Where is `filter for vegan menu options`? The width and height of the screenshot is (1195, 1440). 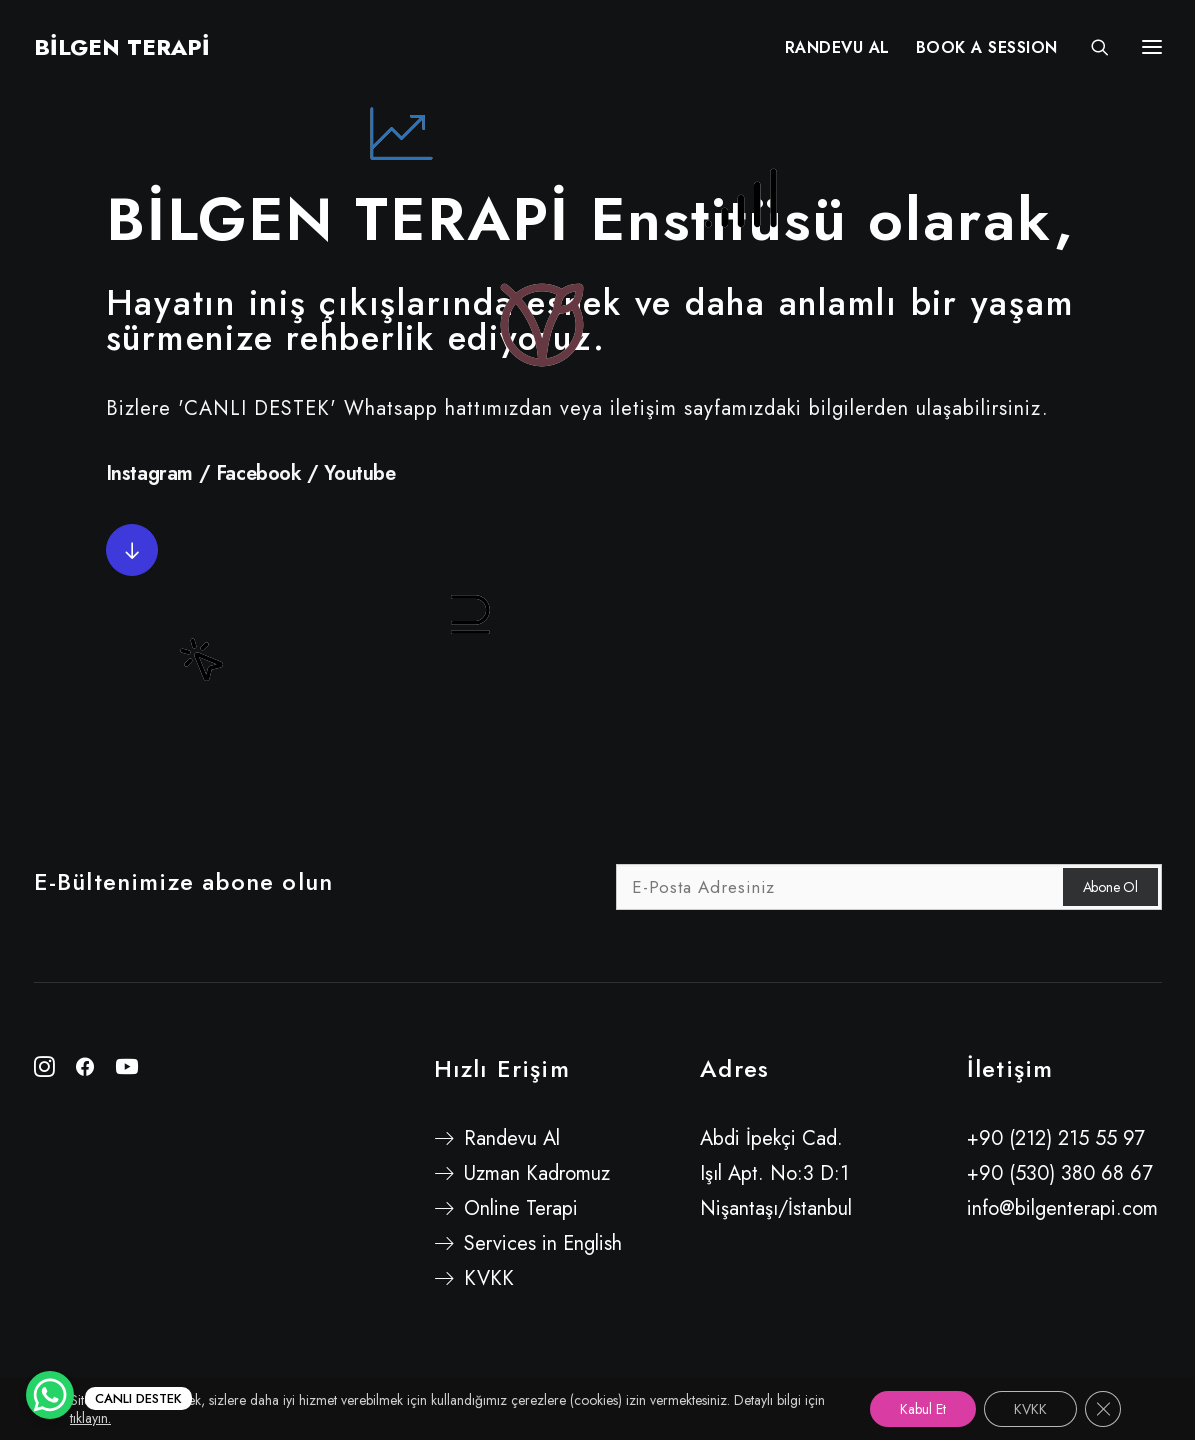 filter for vegan menu options is located at coordinates (542, 325).